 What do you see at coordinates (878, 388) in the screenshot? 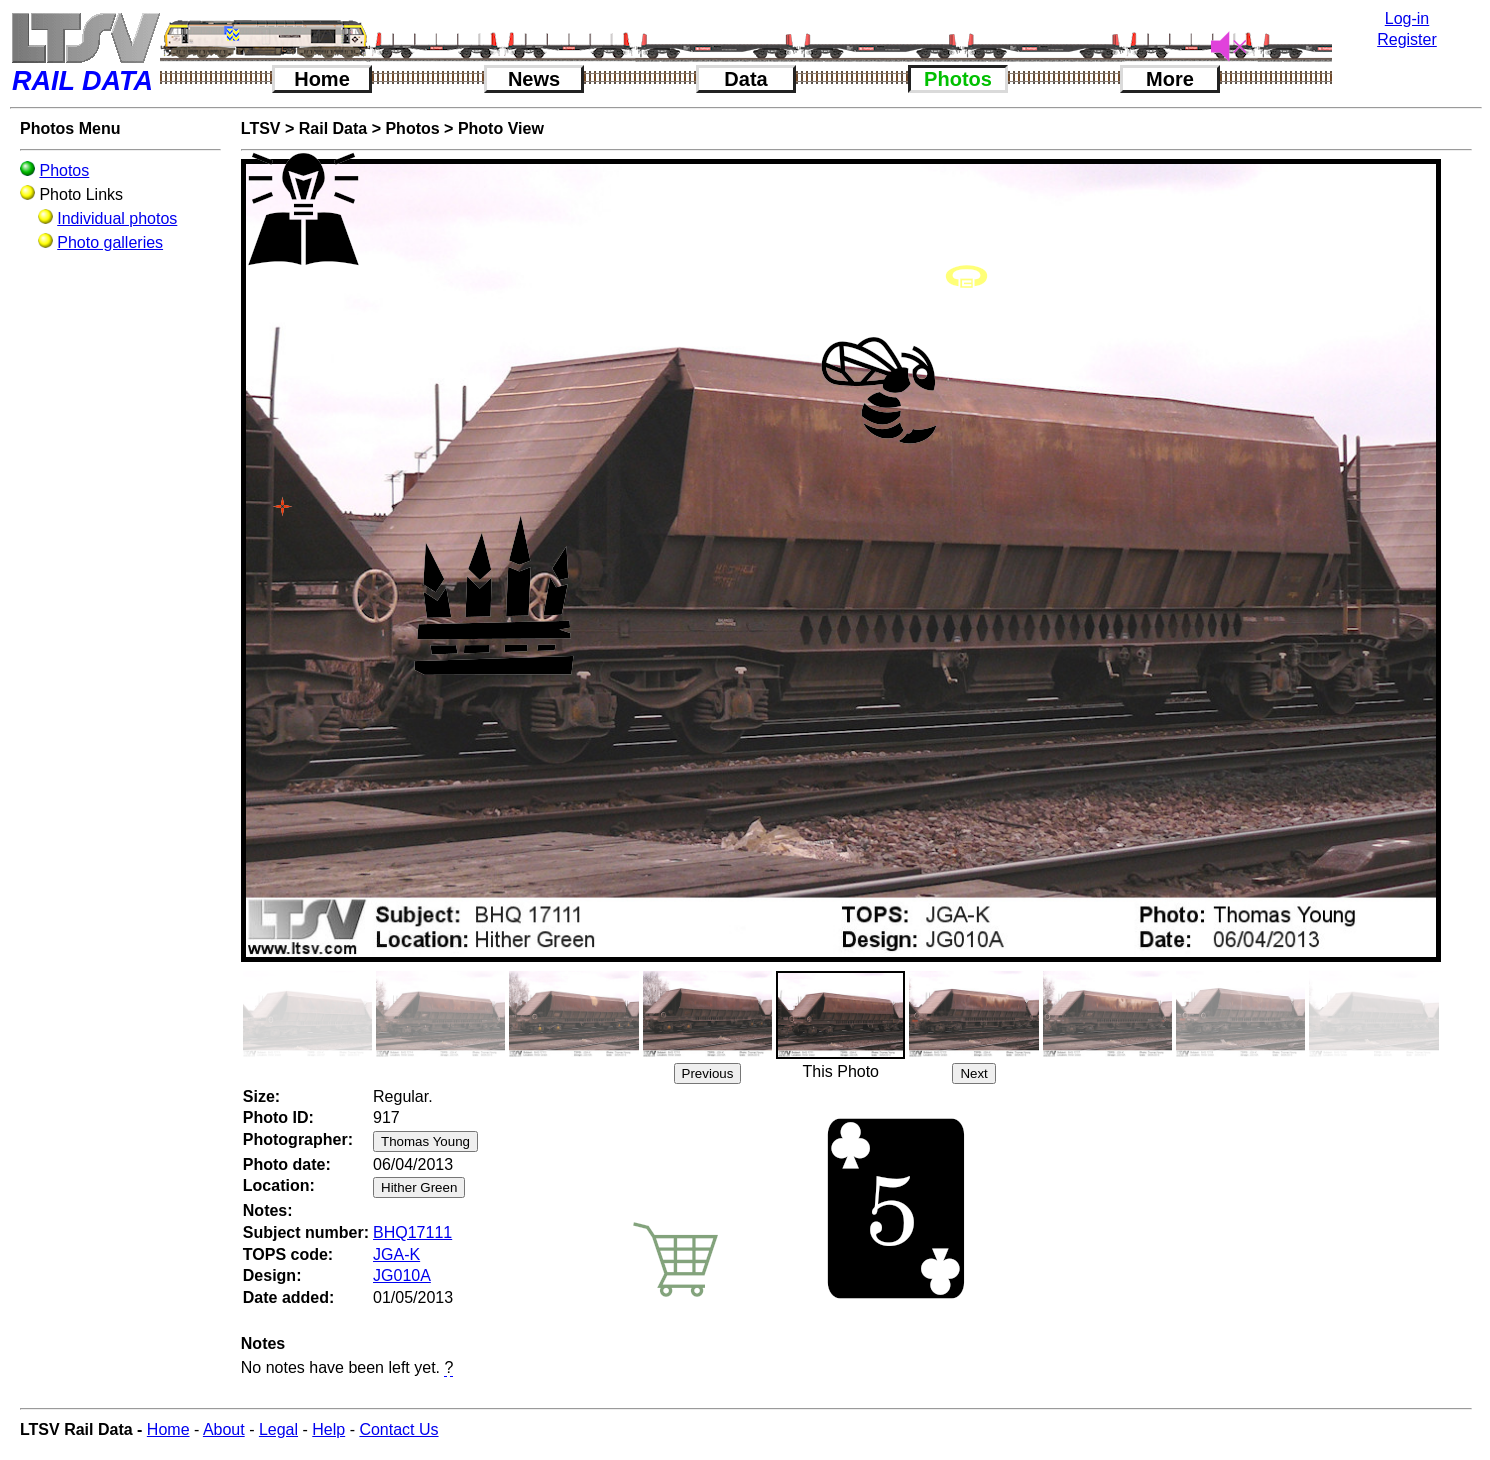
I see `indicates a wasp or bee enemy type` at bounding box center [878, 388].